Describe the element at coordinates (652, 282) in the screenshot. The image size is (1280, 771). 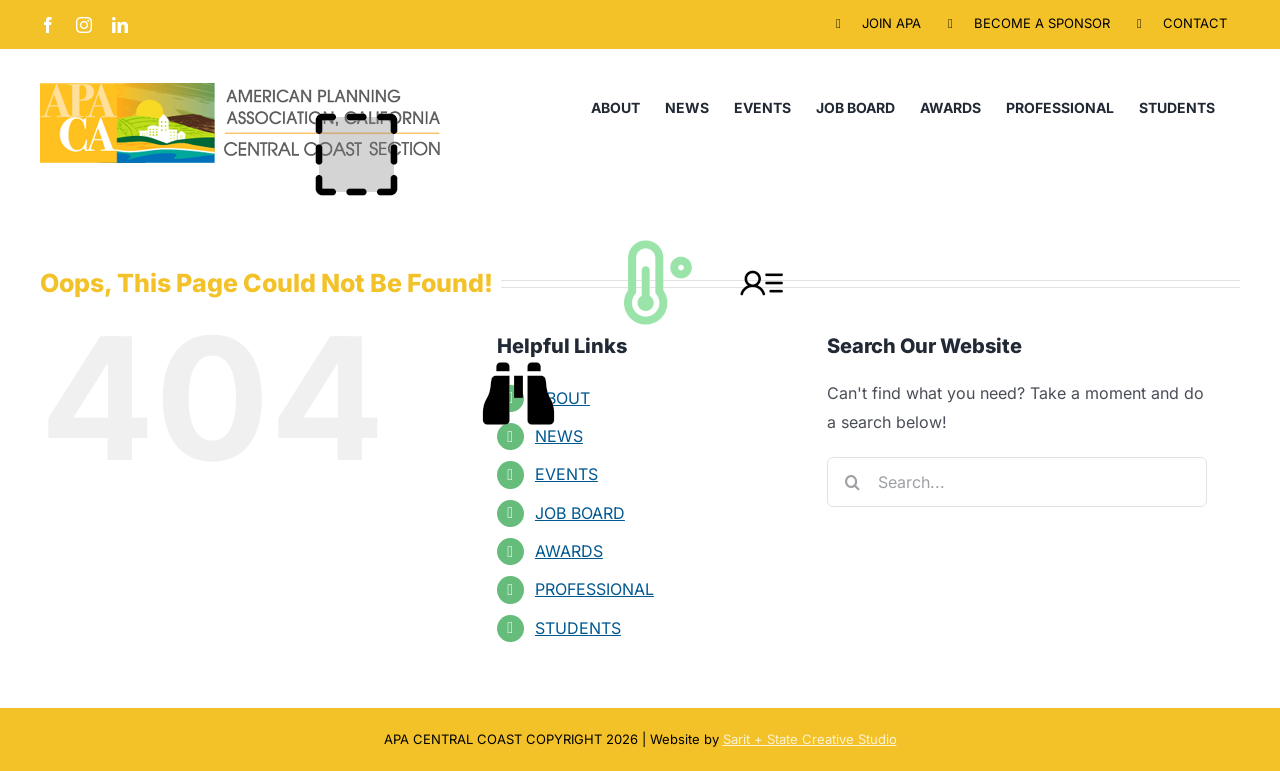
I see `view current temperature` at that location.